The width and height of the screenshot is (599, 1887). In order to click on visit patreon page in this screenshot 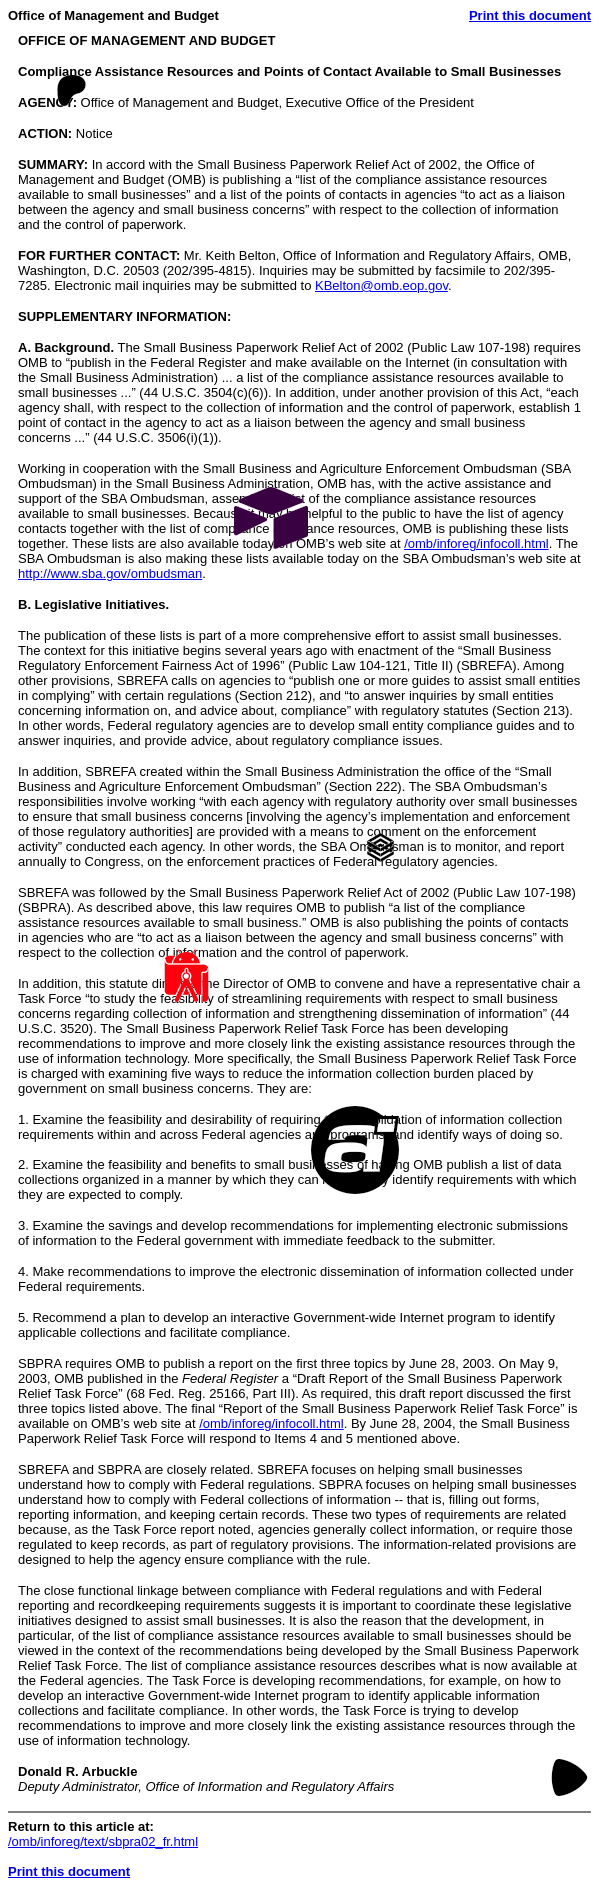, I will do `click(71, 90)`.